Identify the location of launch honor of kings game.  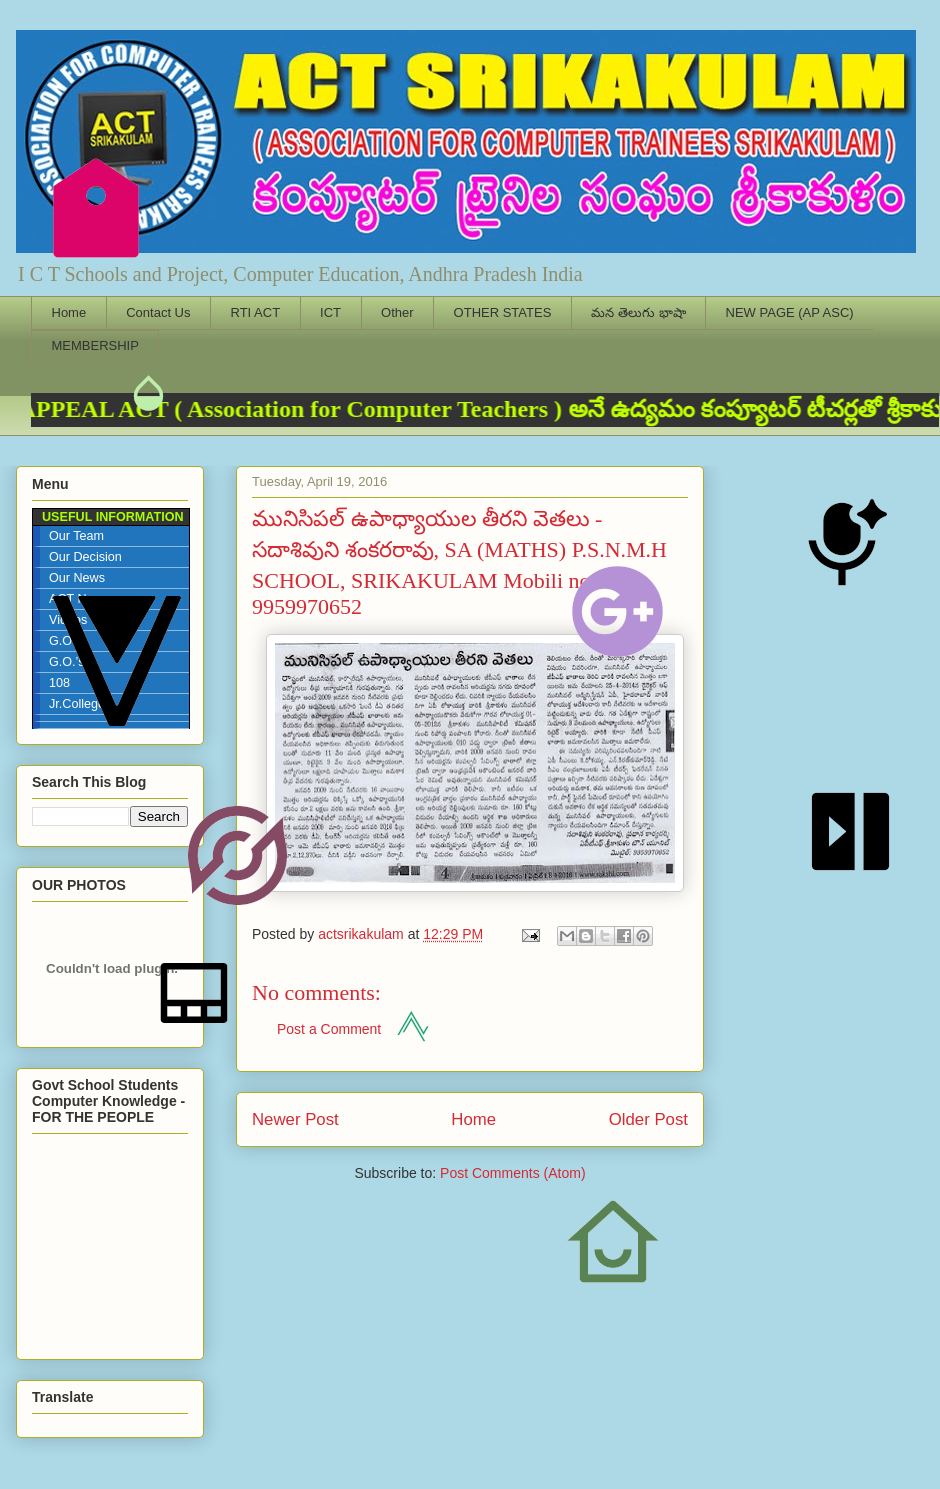
(237, 855).